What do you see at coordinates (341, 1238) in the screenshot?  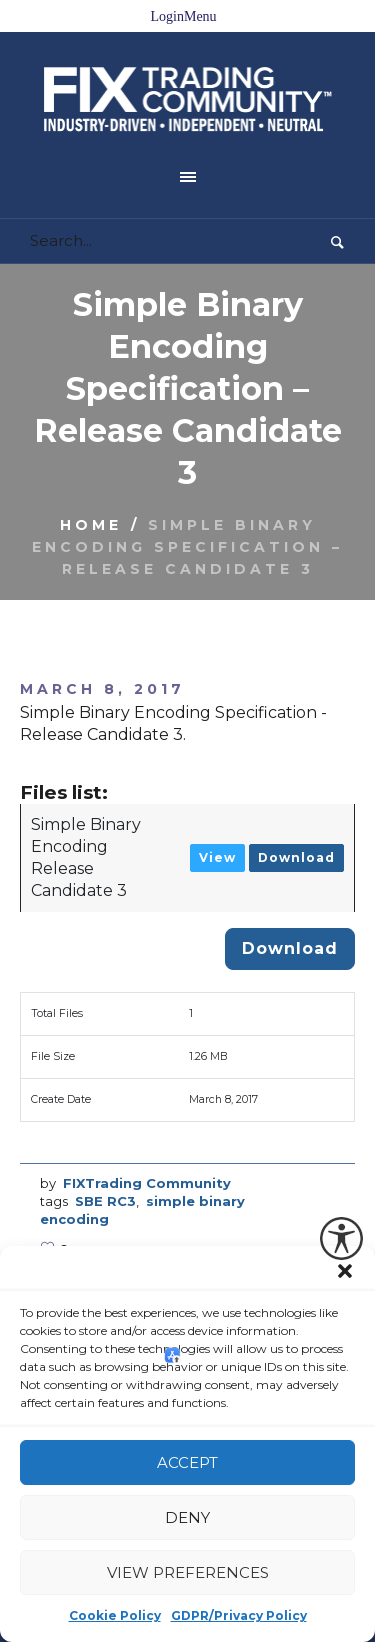 I see `access accessibility settings` at bounding box center [341, 1238].